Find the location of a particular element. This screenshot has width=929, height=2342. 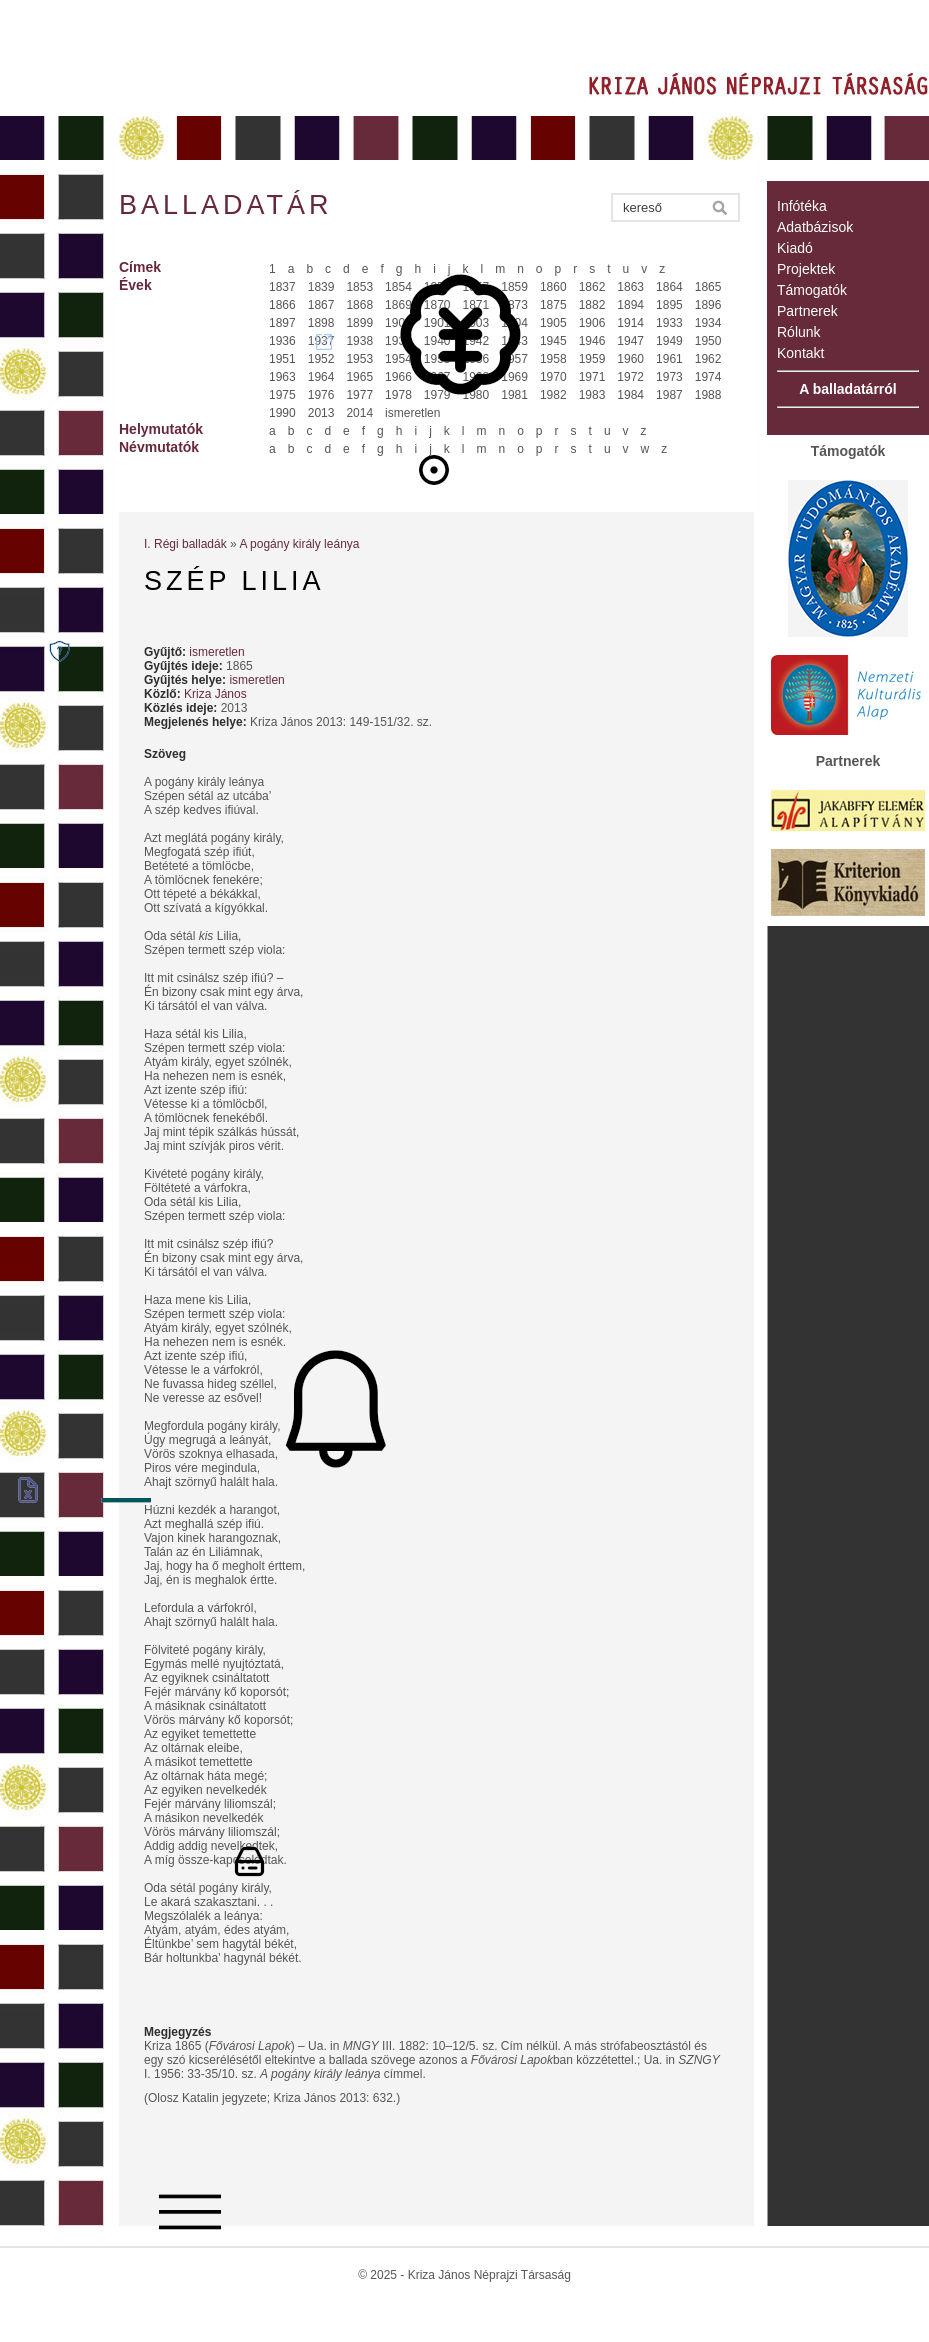

open link in a new window or tab is located at coordinates (324, 342).